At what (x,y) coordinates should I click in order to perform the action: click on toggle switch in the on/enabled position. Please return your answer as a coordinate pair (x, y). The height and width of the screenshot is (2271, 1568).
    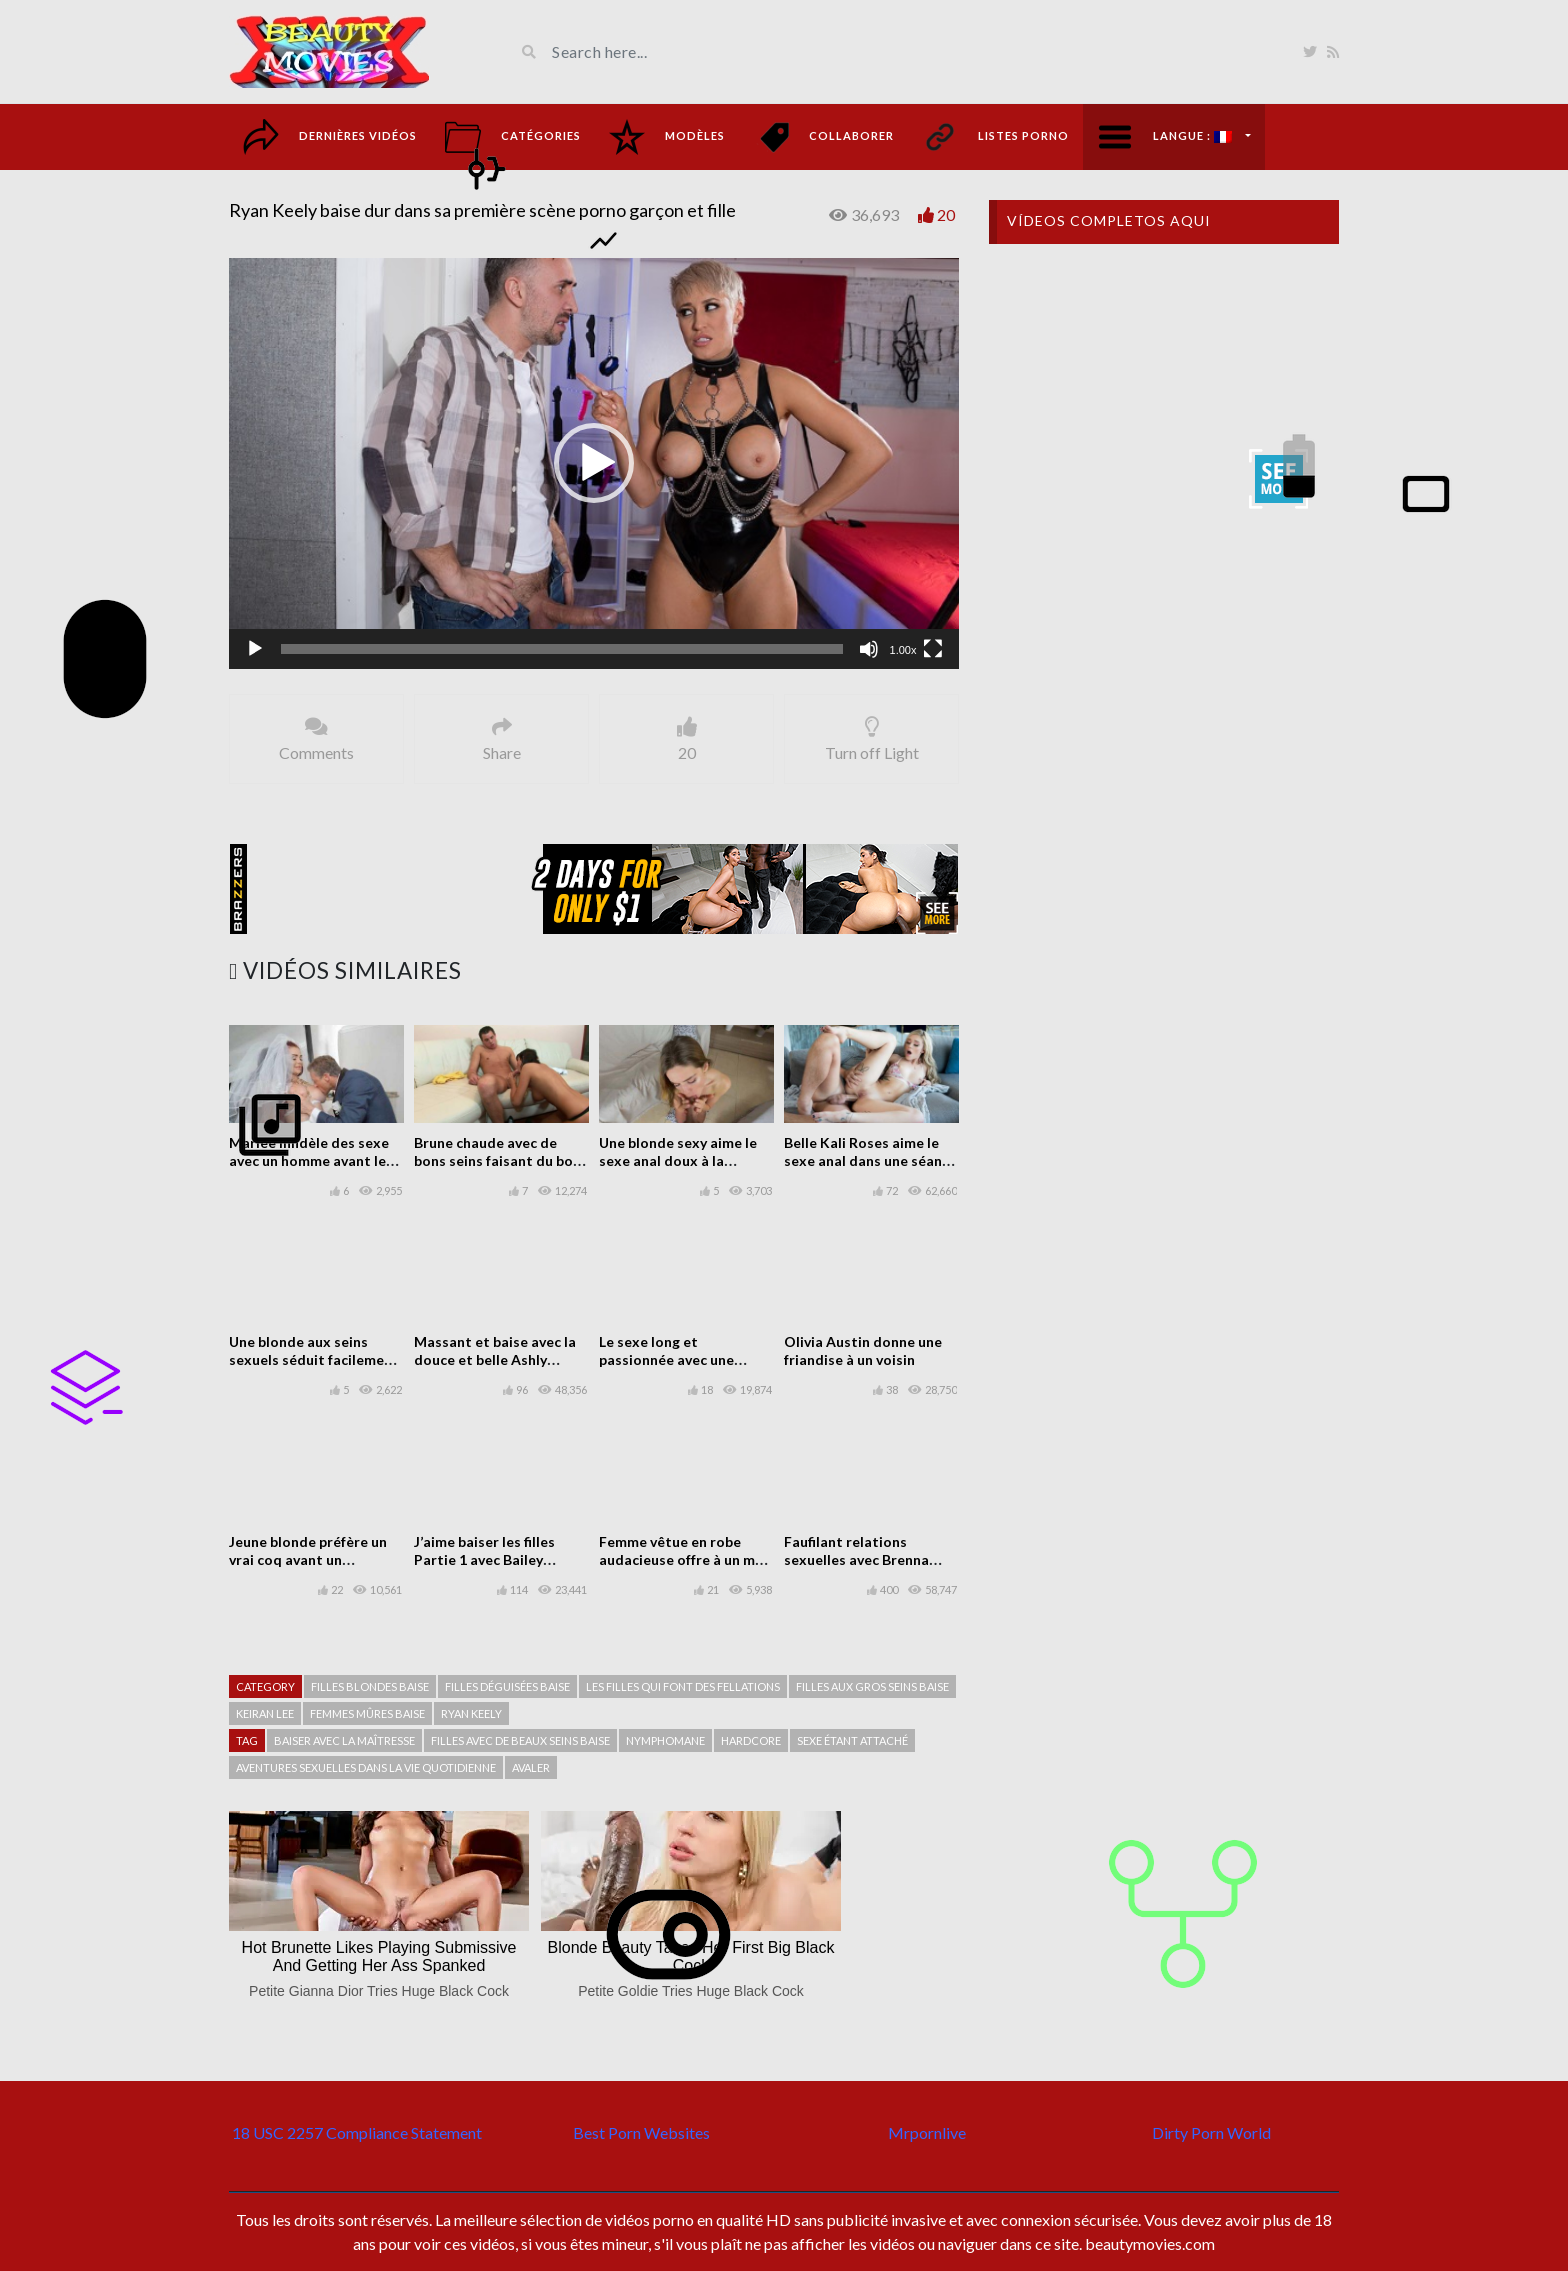
    Looking at the image, I should click on (668, 1934).